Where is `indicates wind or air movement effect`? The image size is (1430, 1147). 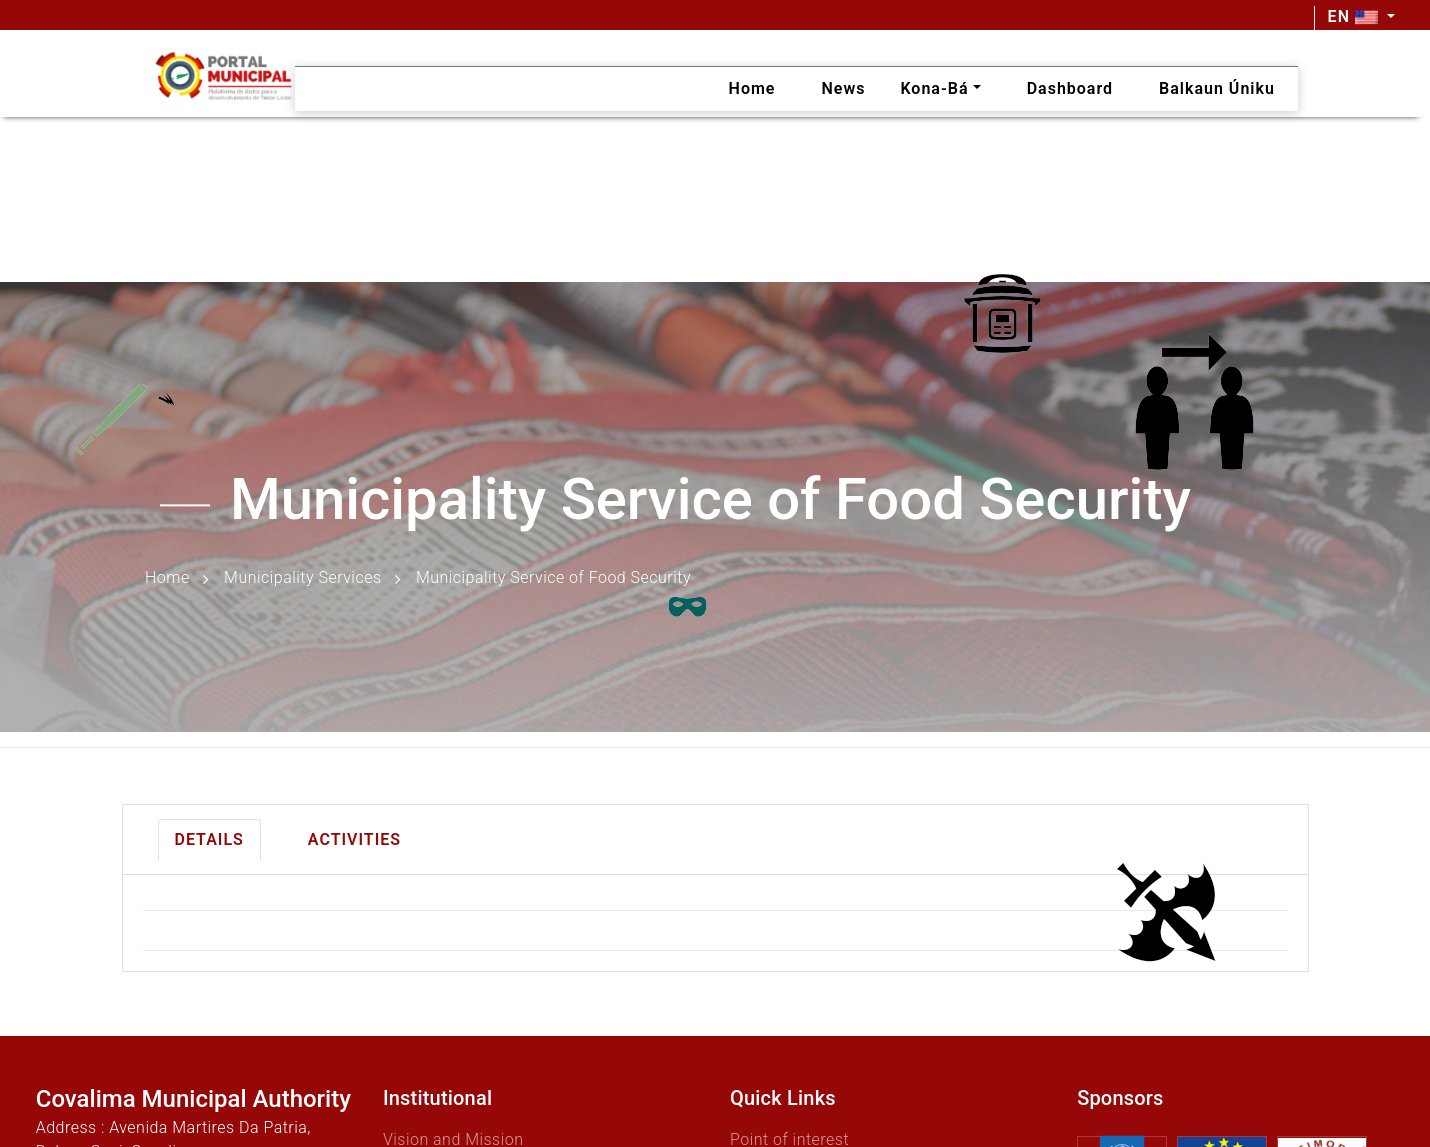 indicates wind or air movement effect is located at coordinates (166, 399).